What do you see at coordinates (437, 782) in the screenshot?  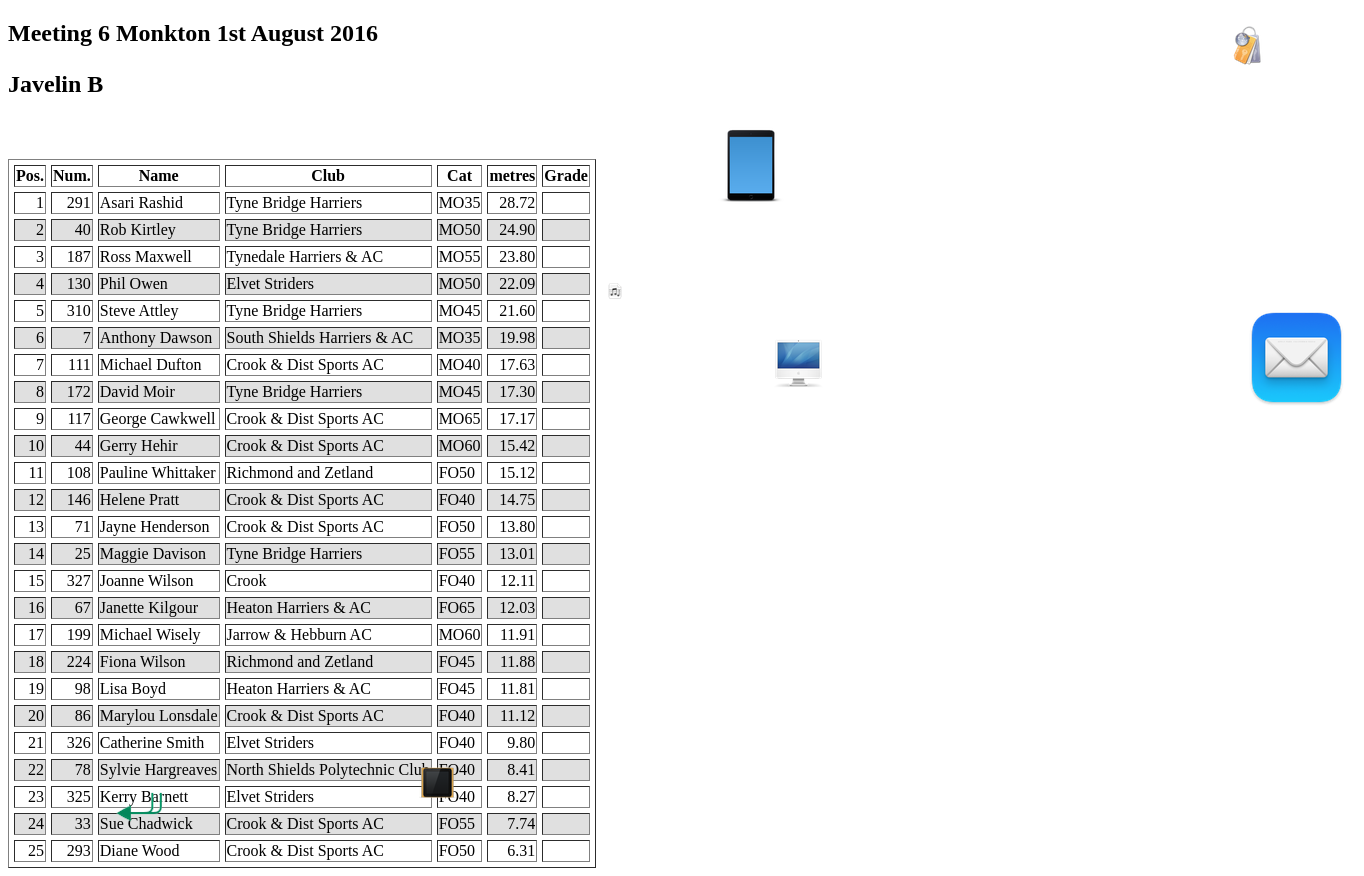 I see `iPod nano device in orange` at bounding box center [437, 782].